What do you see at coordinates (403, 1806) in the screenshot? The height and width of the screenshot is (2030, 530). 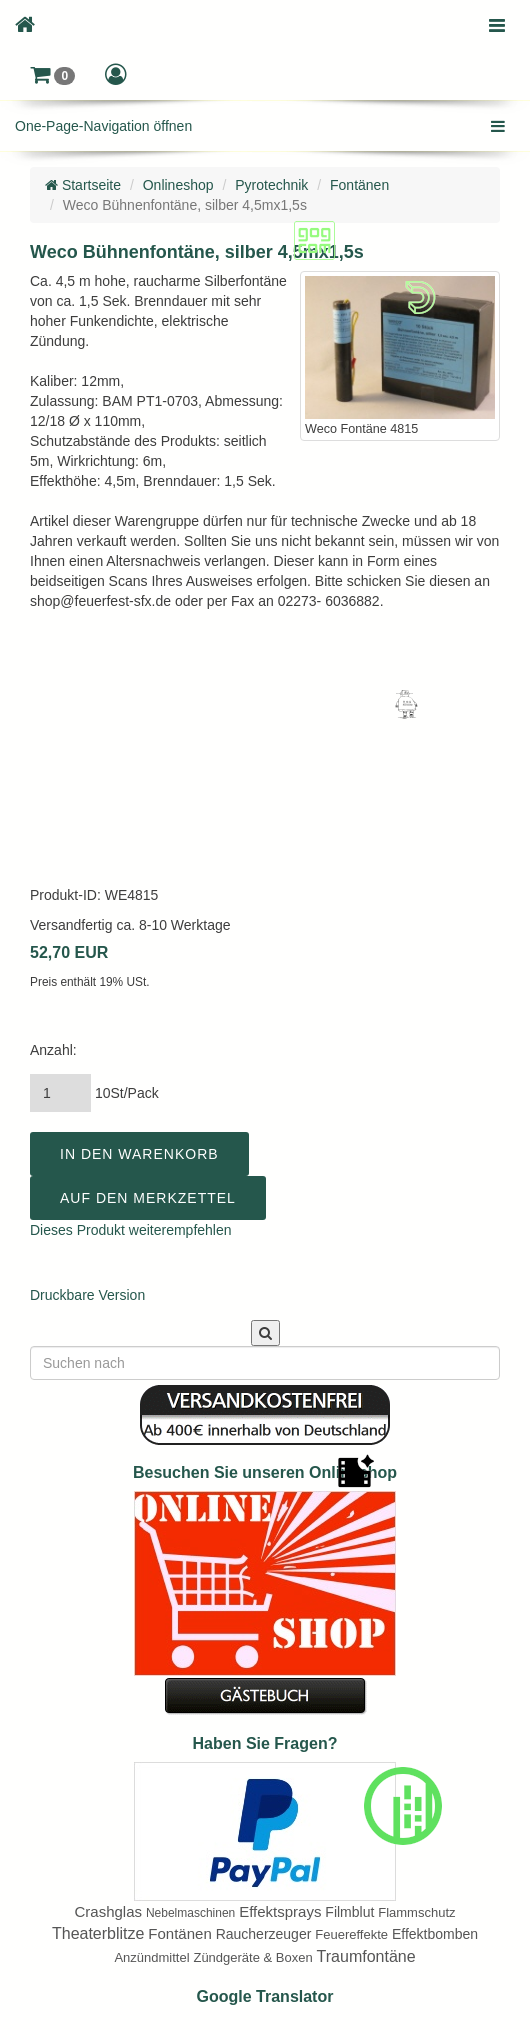 I see `GeoPandas library logo` at bounding box center [403, 1806].